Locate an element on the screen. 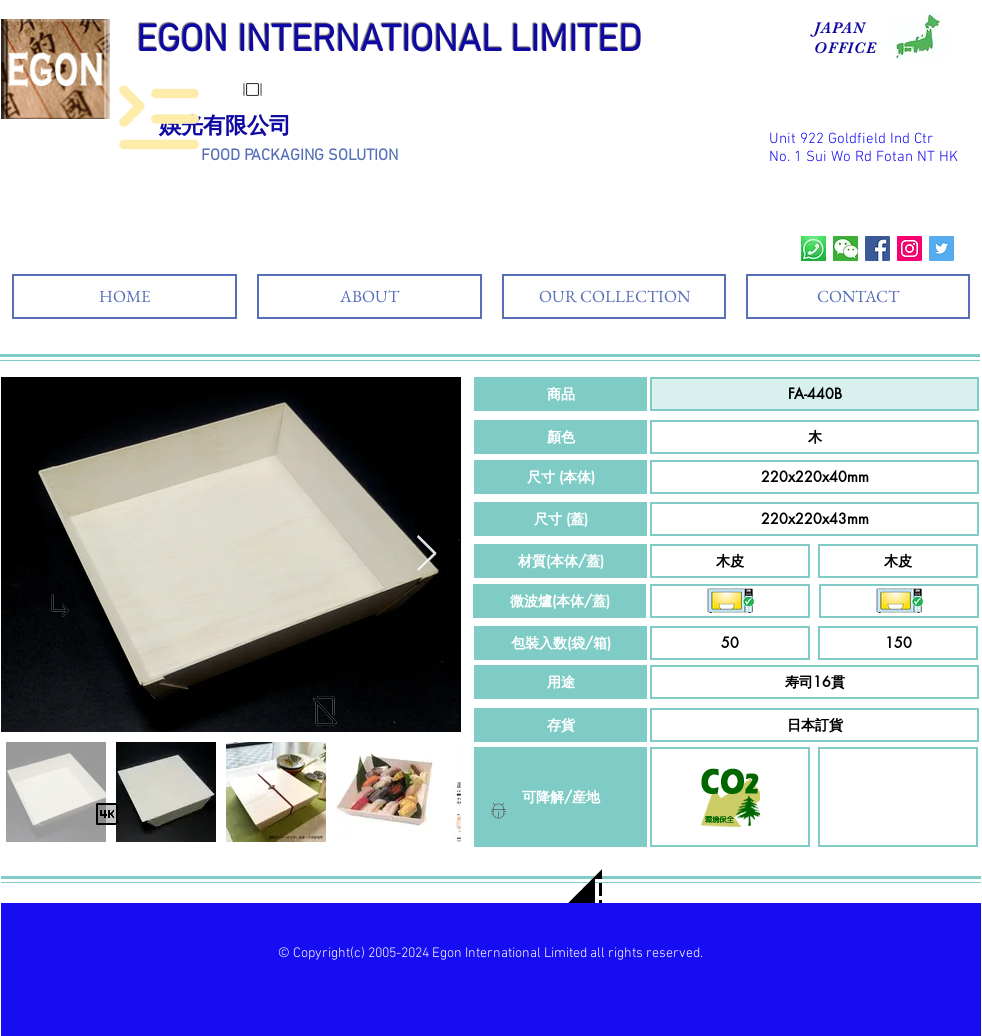  mobile device unavailable or disabled is located at coordinates (325, 711).